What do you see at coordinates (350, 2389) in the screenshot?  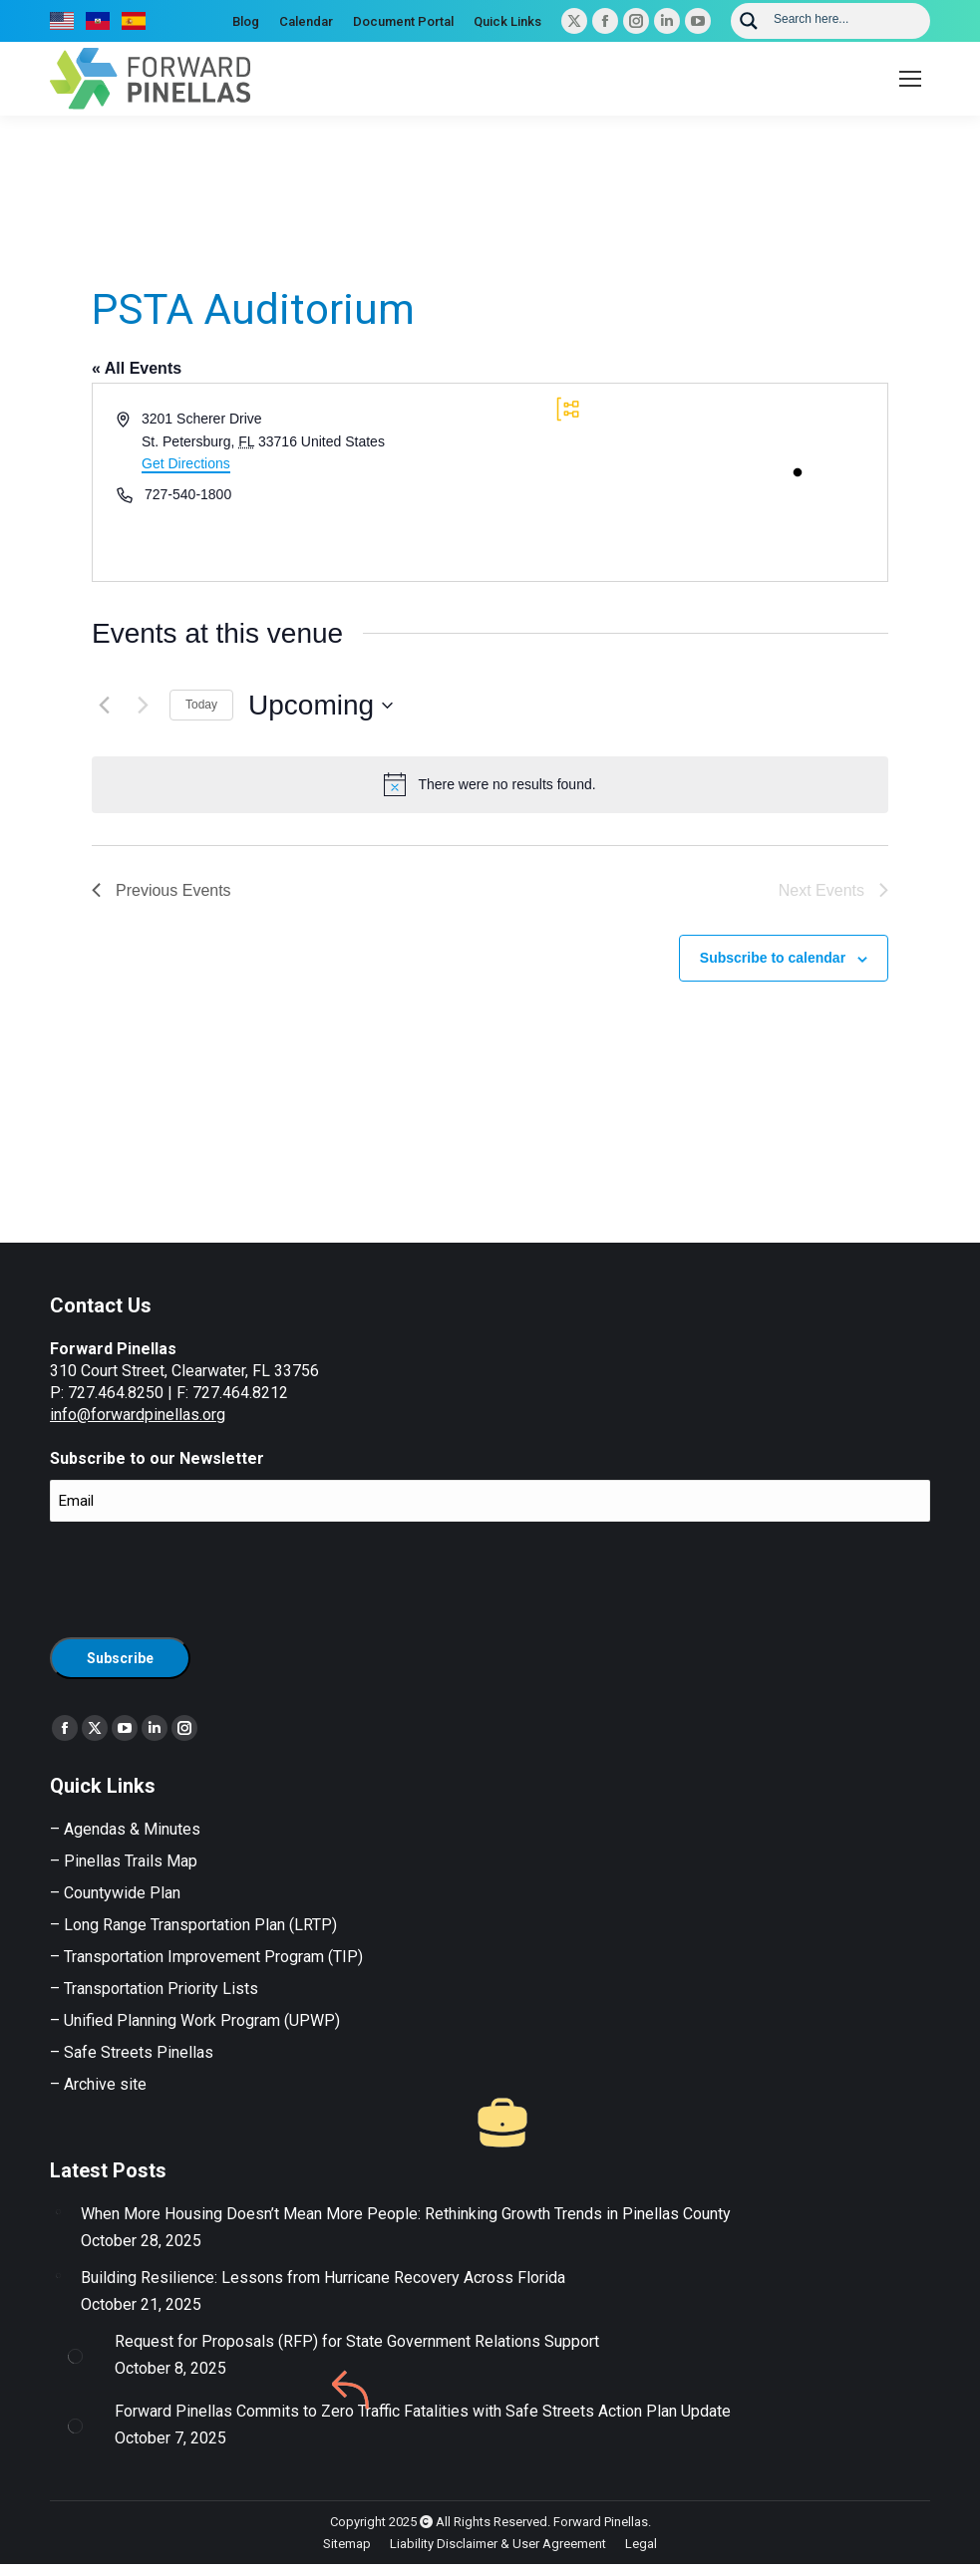 I see `reply to a message or comment` at bounding box center [350, 2389].